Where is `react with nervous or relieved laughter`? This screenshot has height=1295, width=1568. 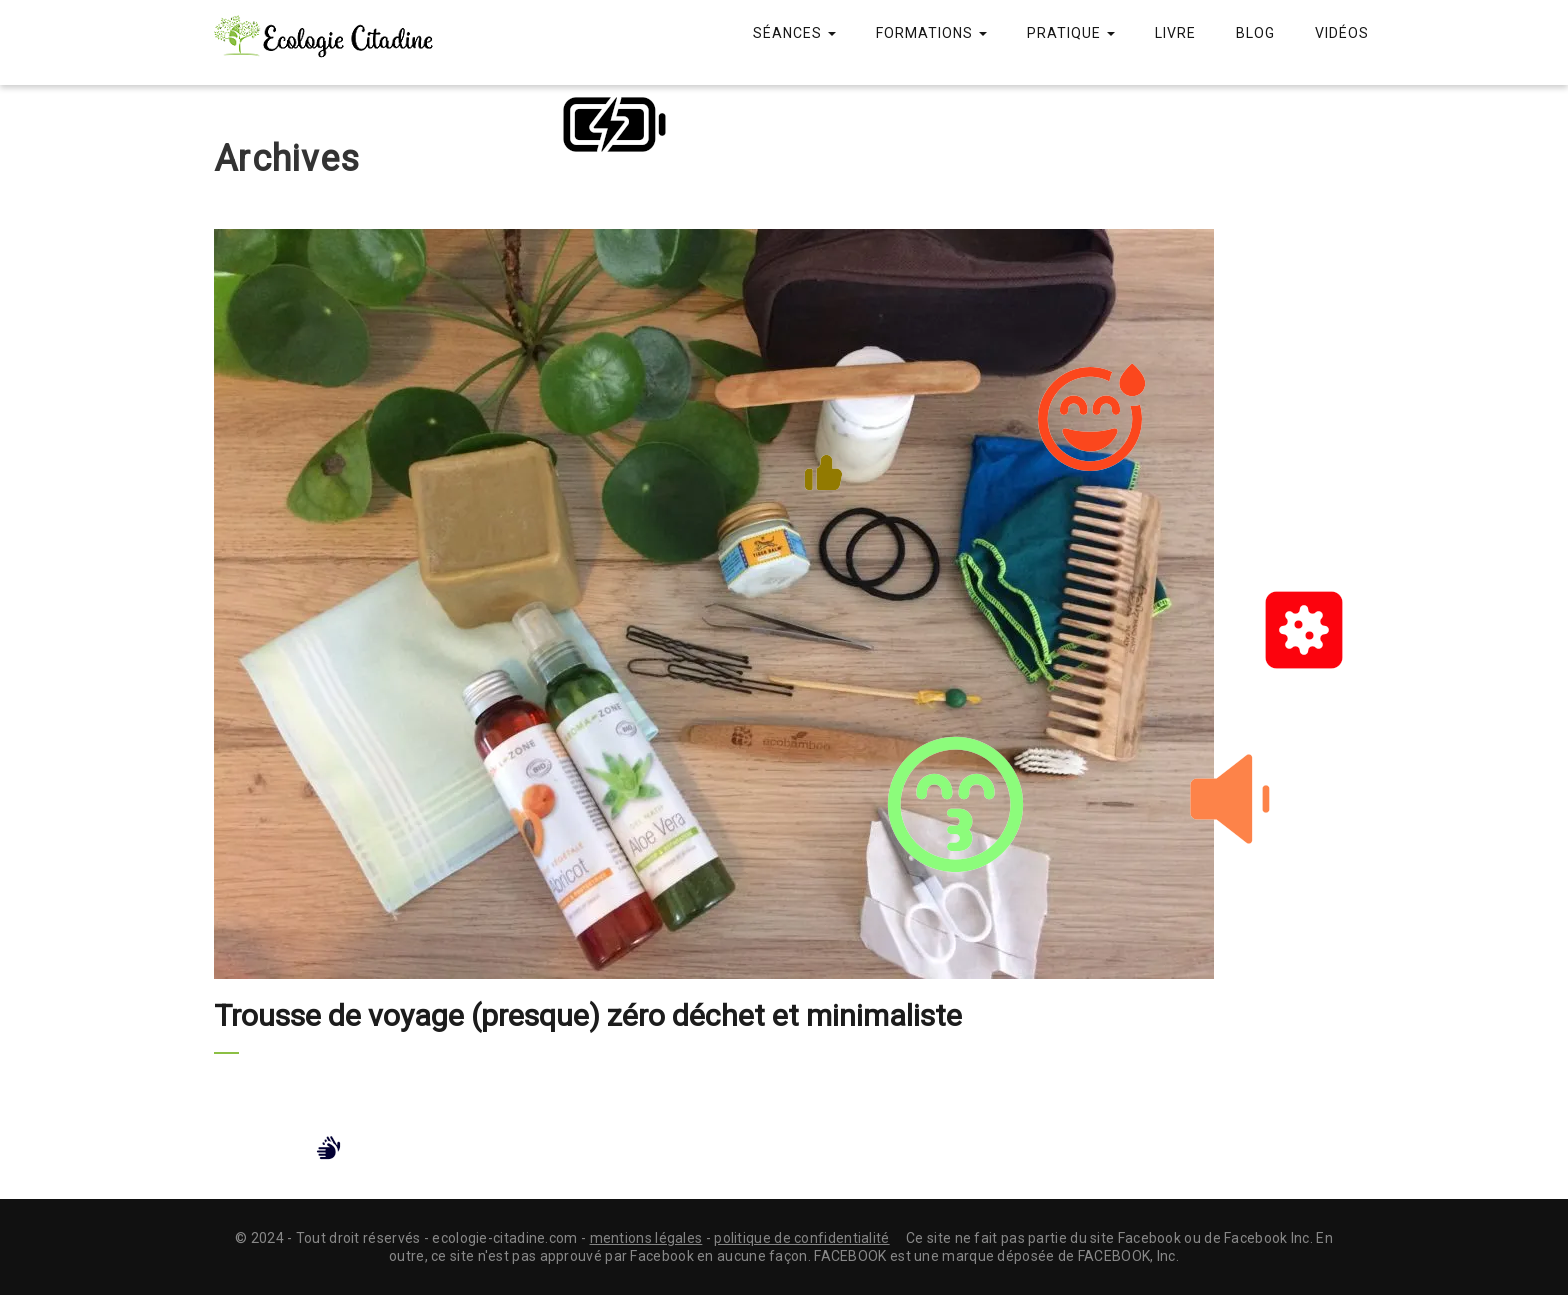
react with nervous or relieved laughter is located at coordinates (1090, 419).